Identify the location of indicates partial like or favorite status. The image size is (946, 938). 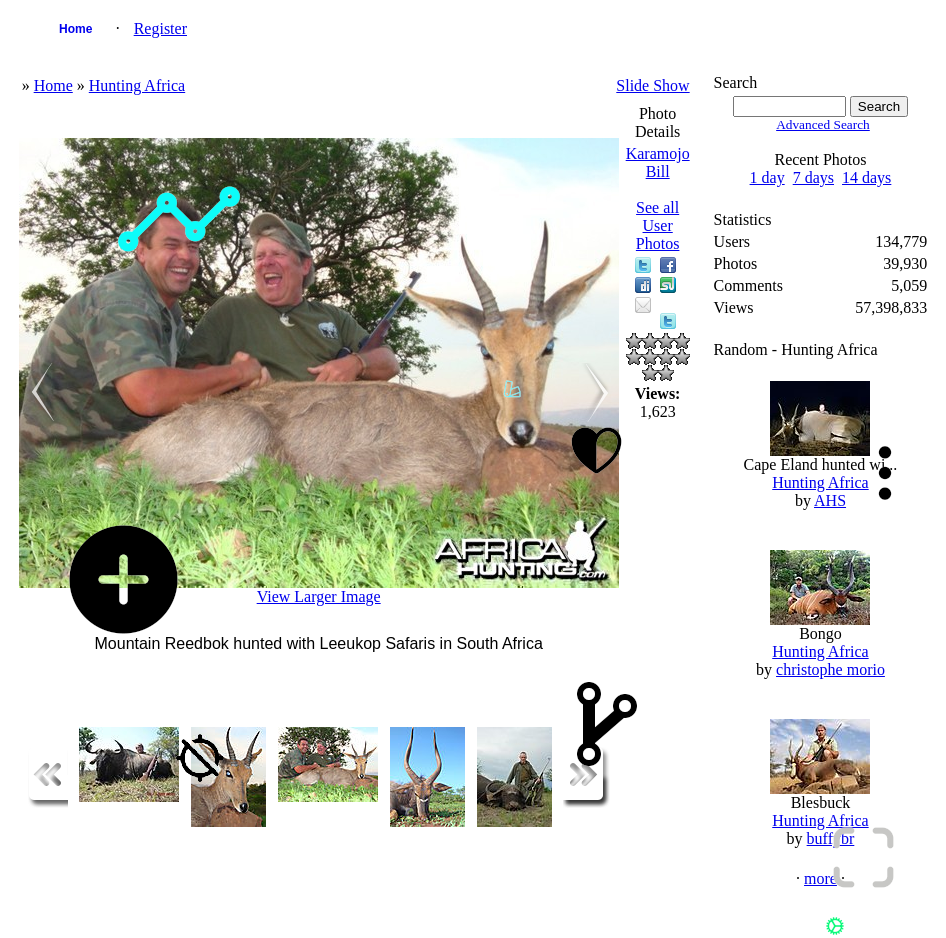
(596, 450).